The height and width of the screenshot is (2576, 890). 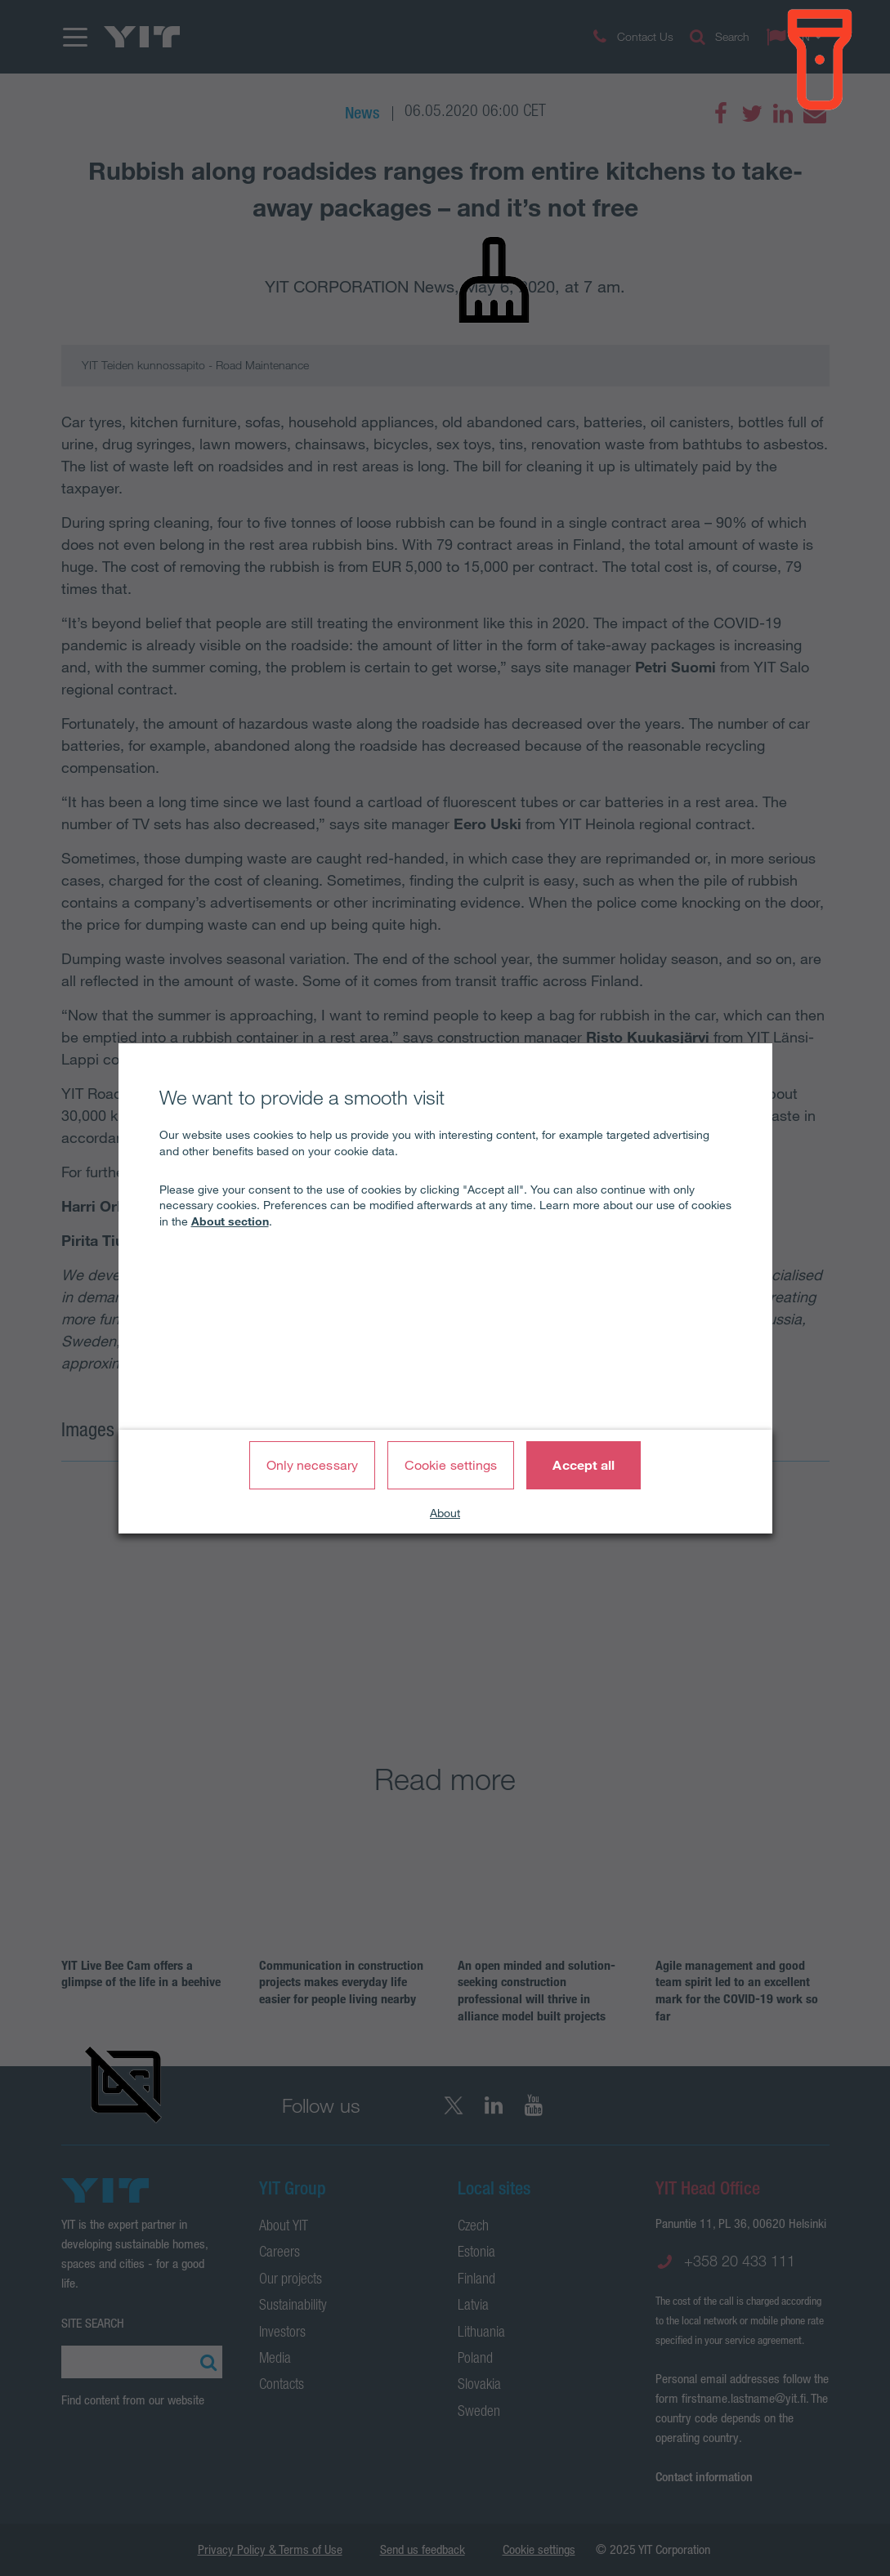 What do you see at coordinates (494, 279) in the screenshot?
I see `access cleaning or housekeeping services` at bounding box center [494, 279].